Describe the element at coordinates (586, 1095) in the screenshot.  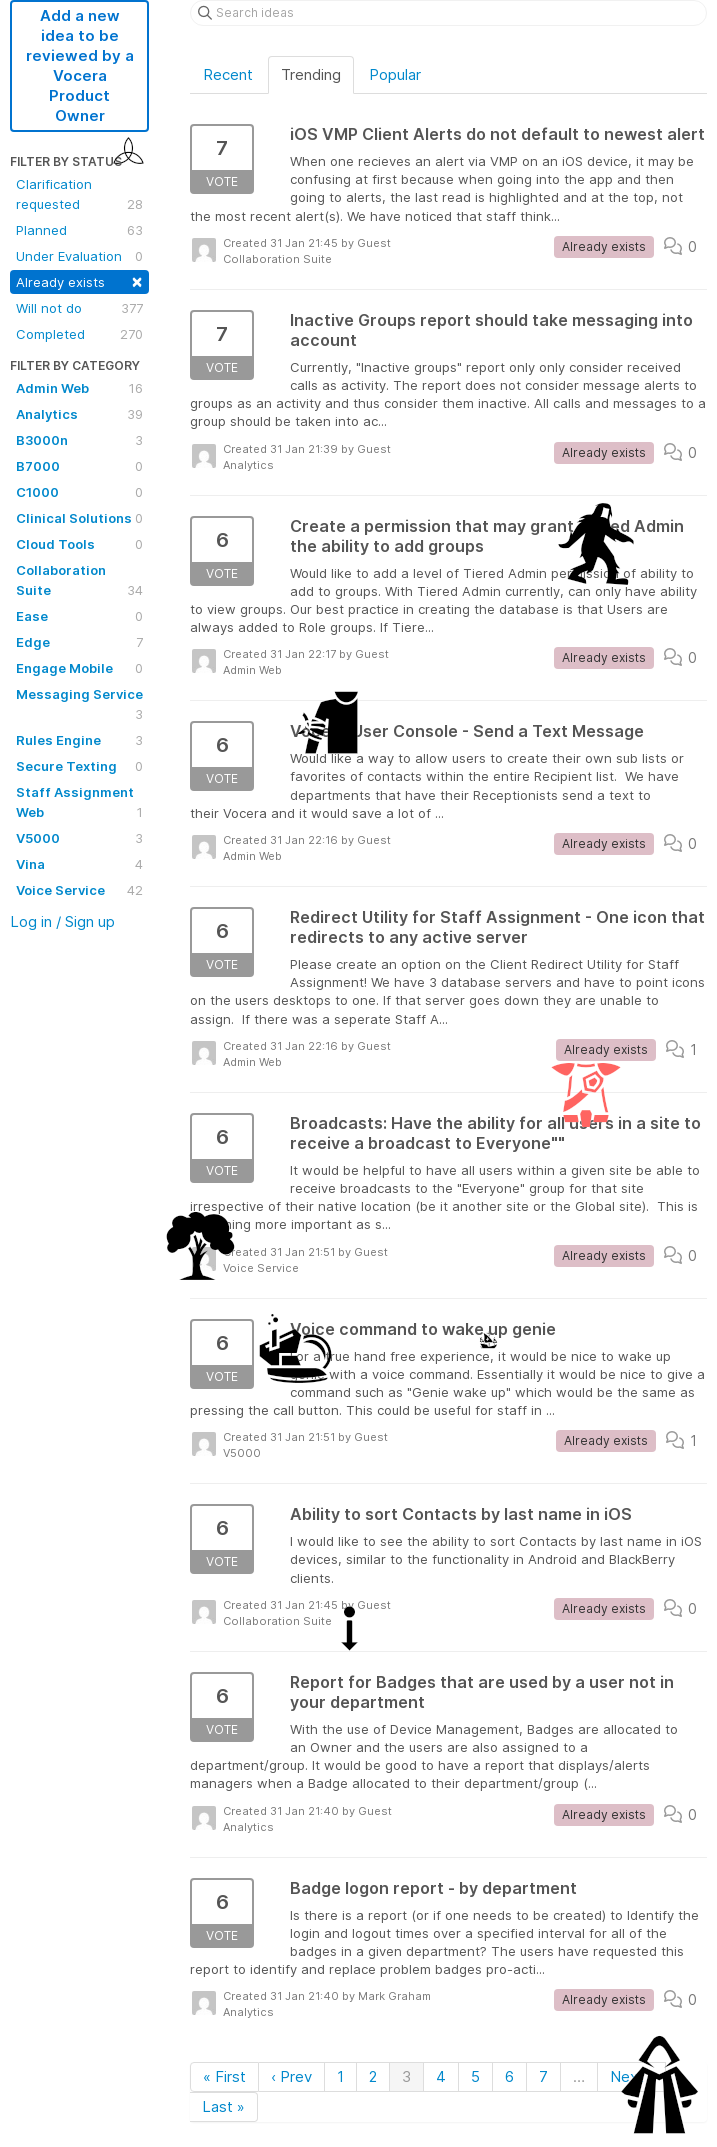
I see `equip heart-protecting armor` at that location.